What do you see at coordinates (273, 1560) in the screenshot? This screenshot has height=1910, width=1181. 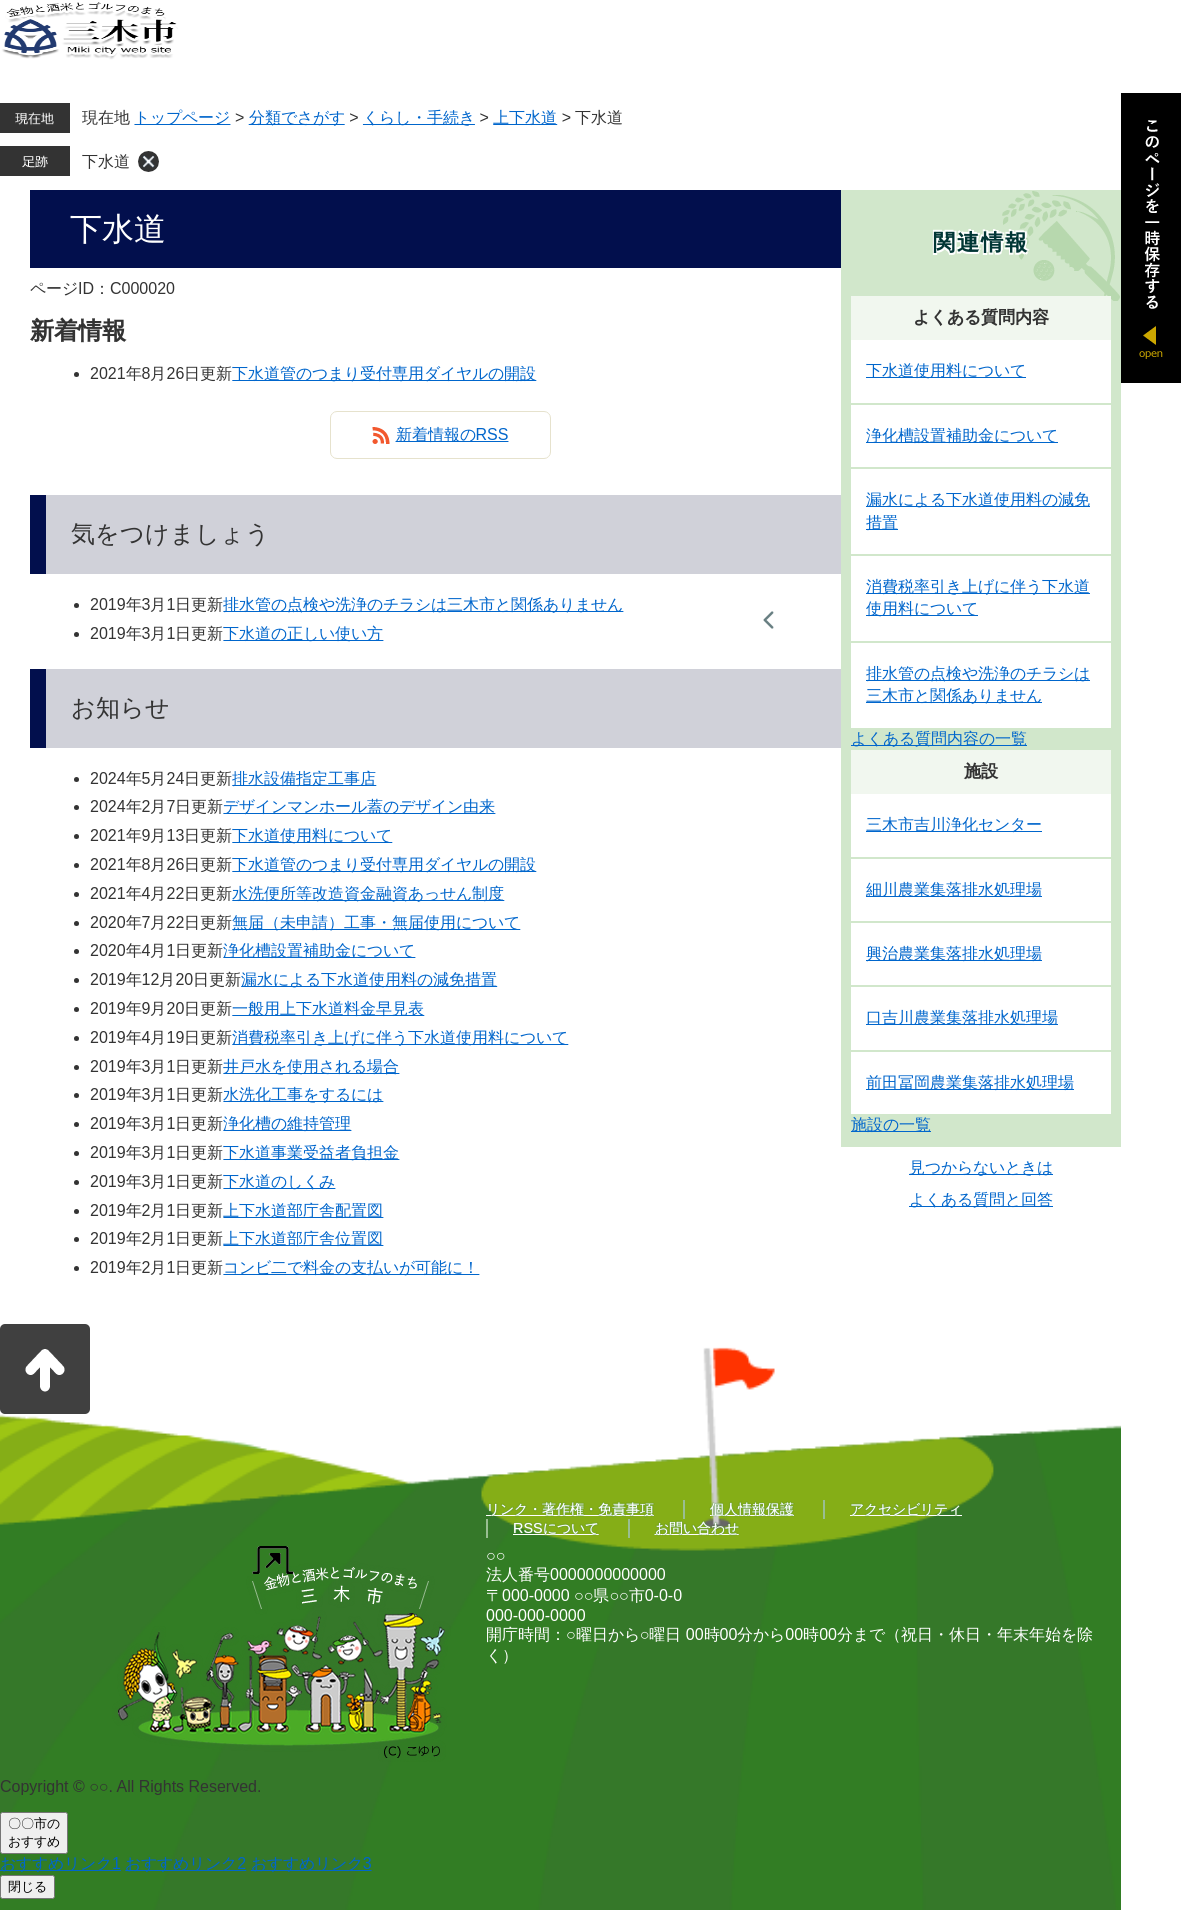 I see `open link in a new tab` at bounding box center [273, 1560].